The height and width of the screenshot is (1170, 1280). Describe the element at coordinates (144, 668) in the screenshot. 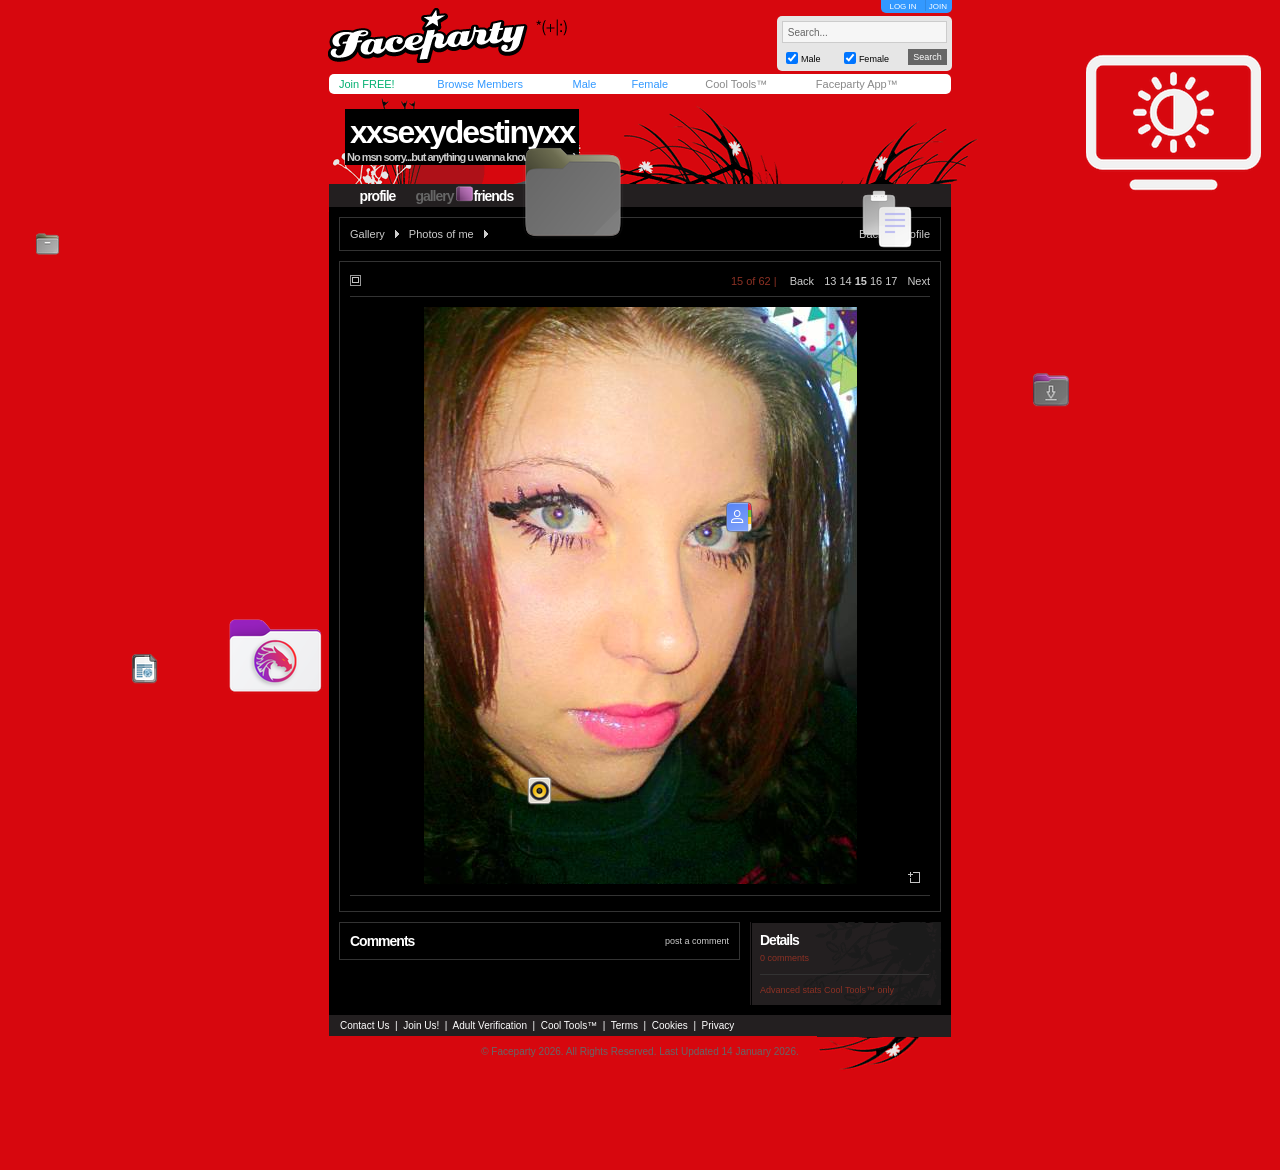

I see `a libreoffice web document file` at that location.